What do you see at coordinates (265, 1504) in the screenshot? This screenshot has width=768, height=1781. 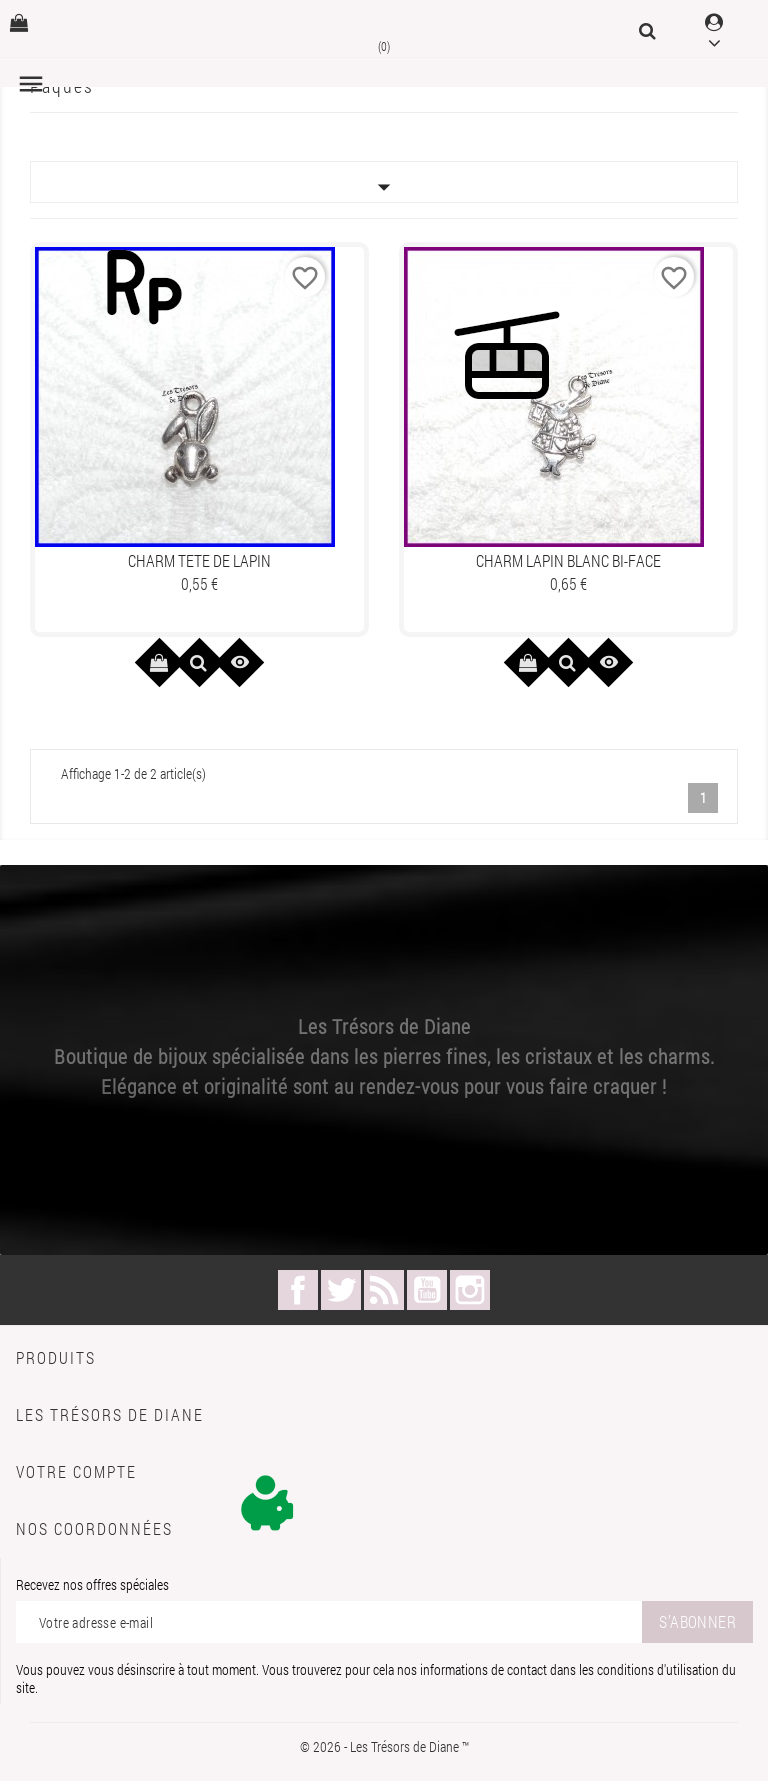 I see `access savings or budget features` at bounding box center [265, 1504].